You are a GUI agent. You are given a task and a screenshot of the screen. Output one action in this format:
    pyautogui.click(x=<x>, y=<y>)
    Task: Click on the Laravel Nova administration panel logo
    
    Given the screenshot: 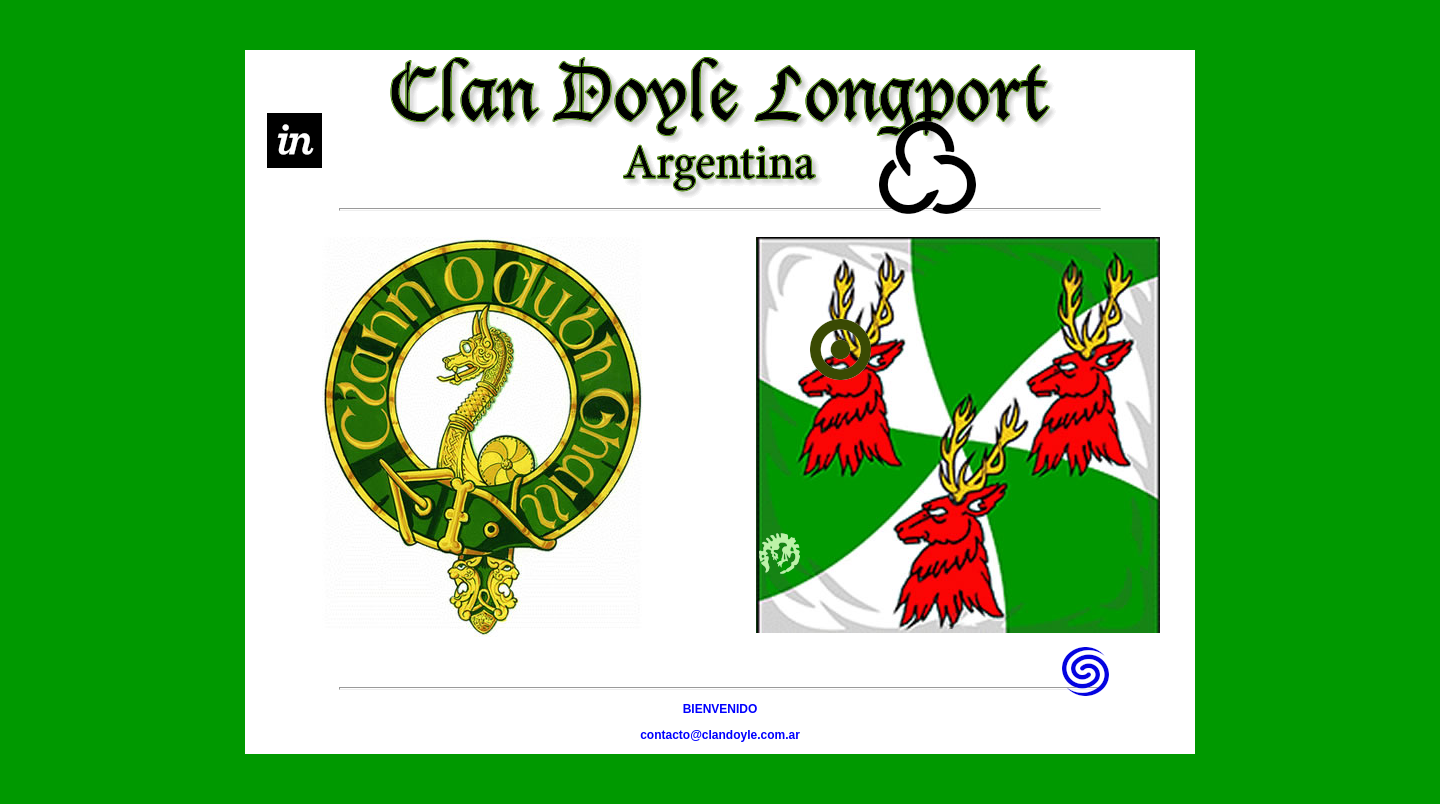 What is the action you would take?
    pyautogui.click(x=1085, y=671)
    